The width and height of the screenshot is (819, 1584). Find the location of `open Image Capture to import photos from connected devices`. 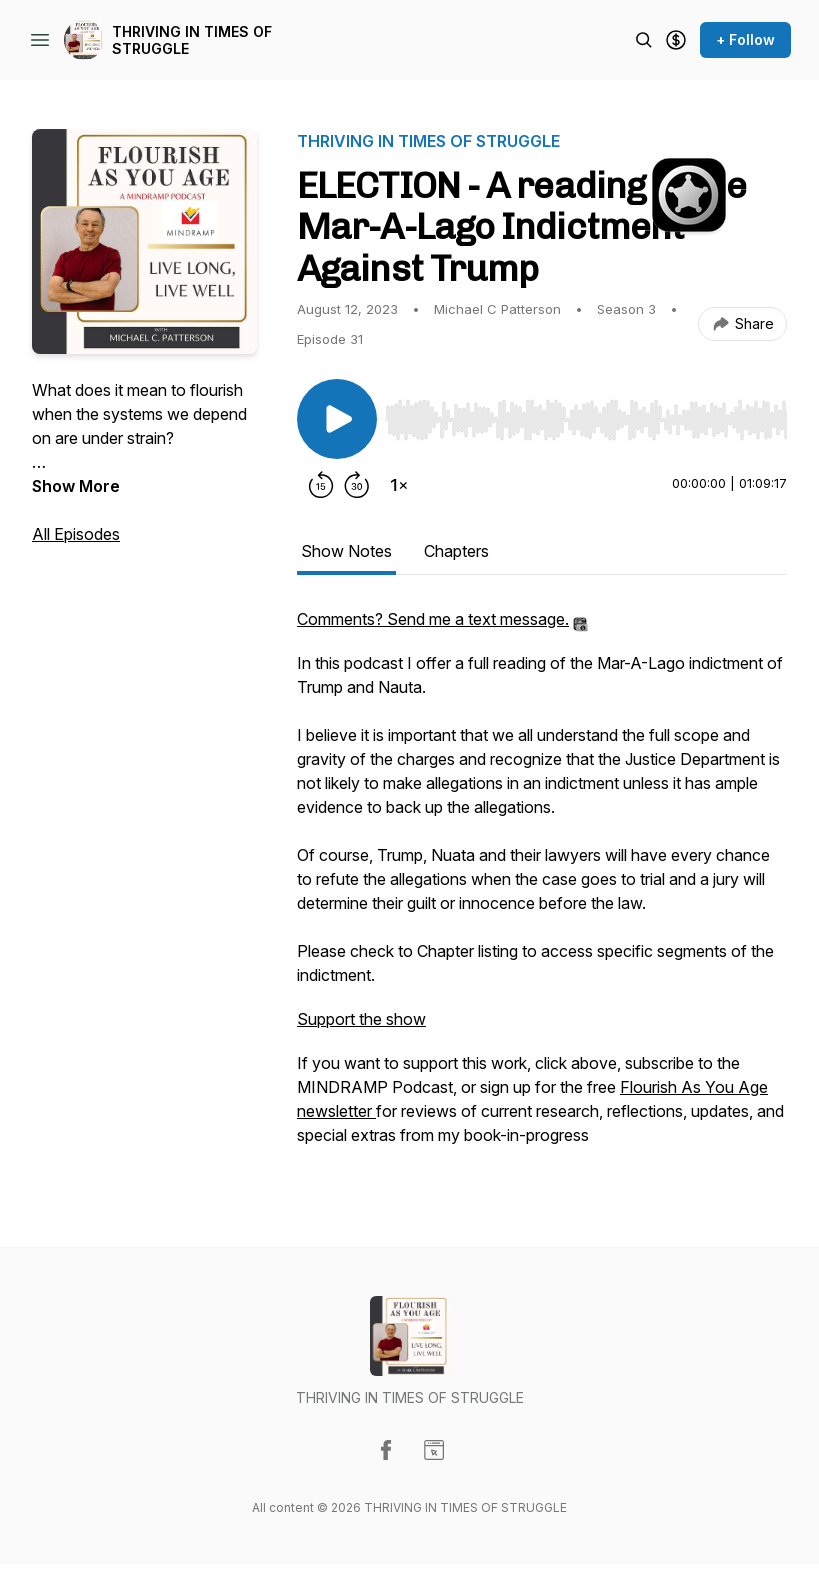

open Image Capture to import photos from connected devices is located at coordinates (580, 624).